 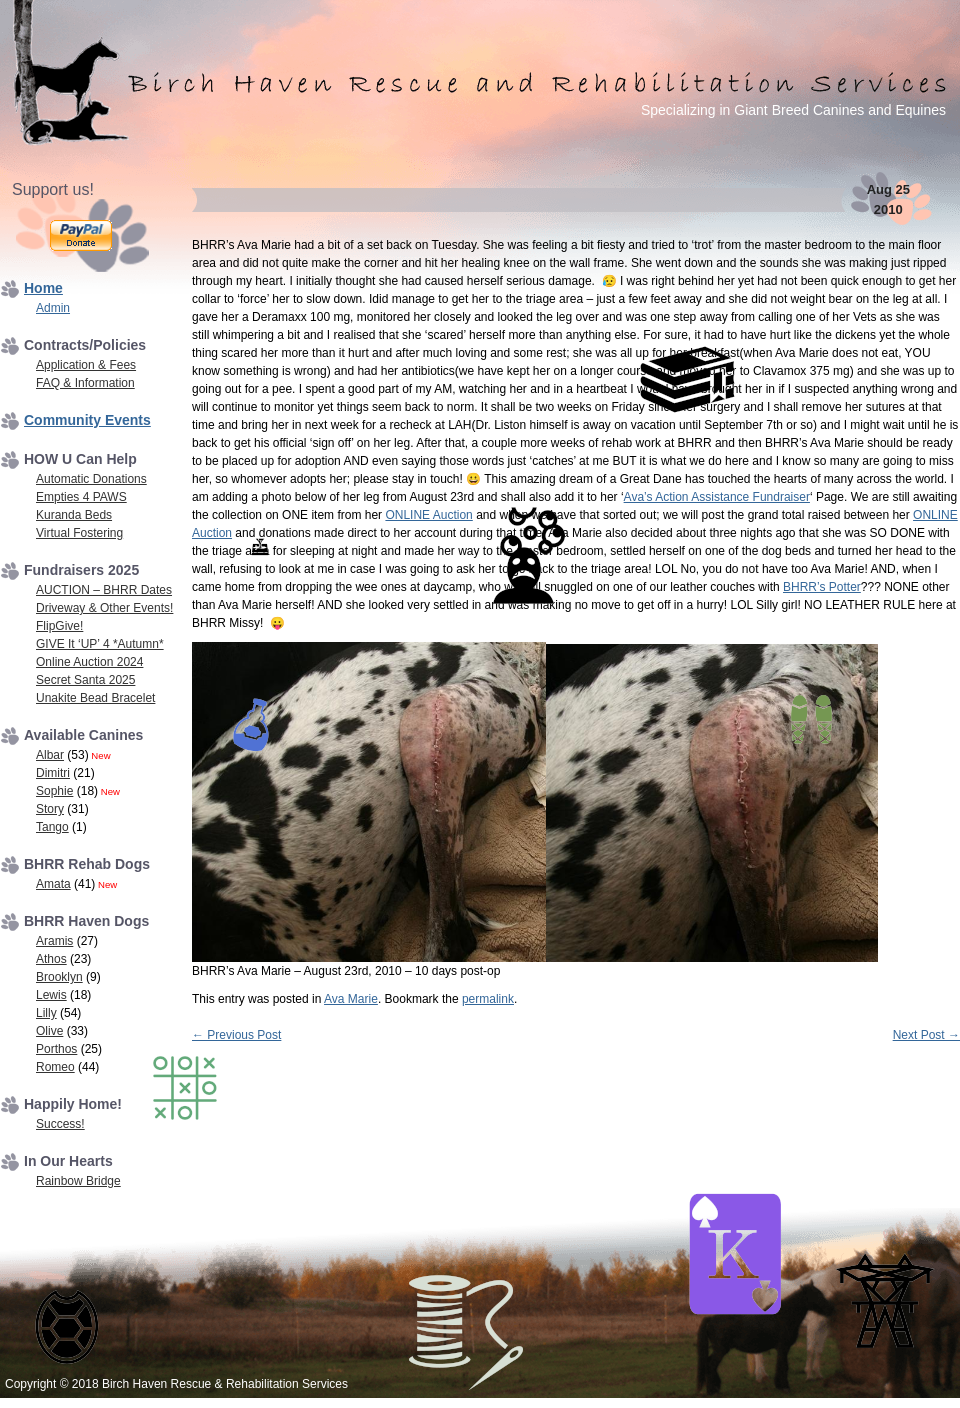 I want to click on equip turtle shell armor or shield, so click(x=66, y=1327).